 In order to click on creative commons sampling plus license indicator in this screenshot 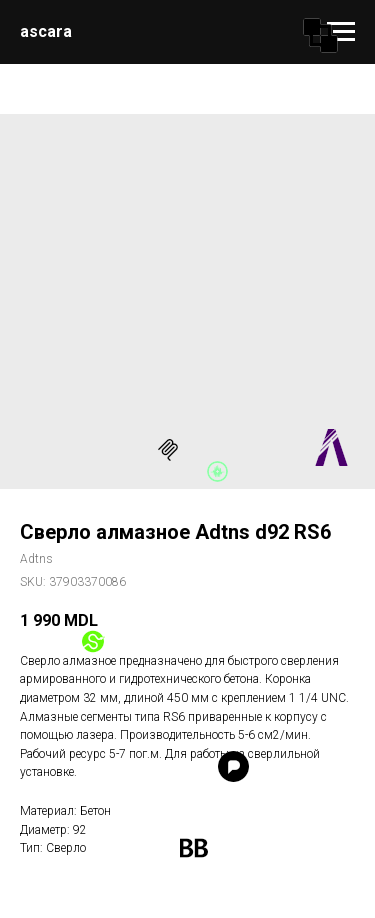, I will do `click(217, 471)`.